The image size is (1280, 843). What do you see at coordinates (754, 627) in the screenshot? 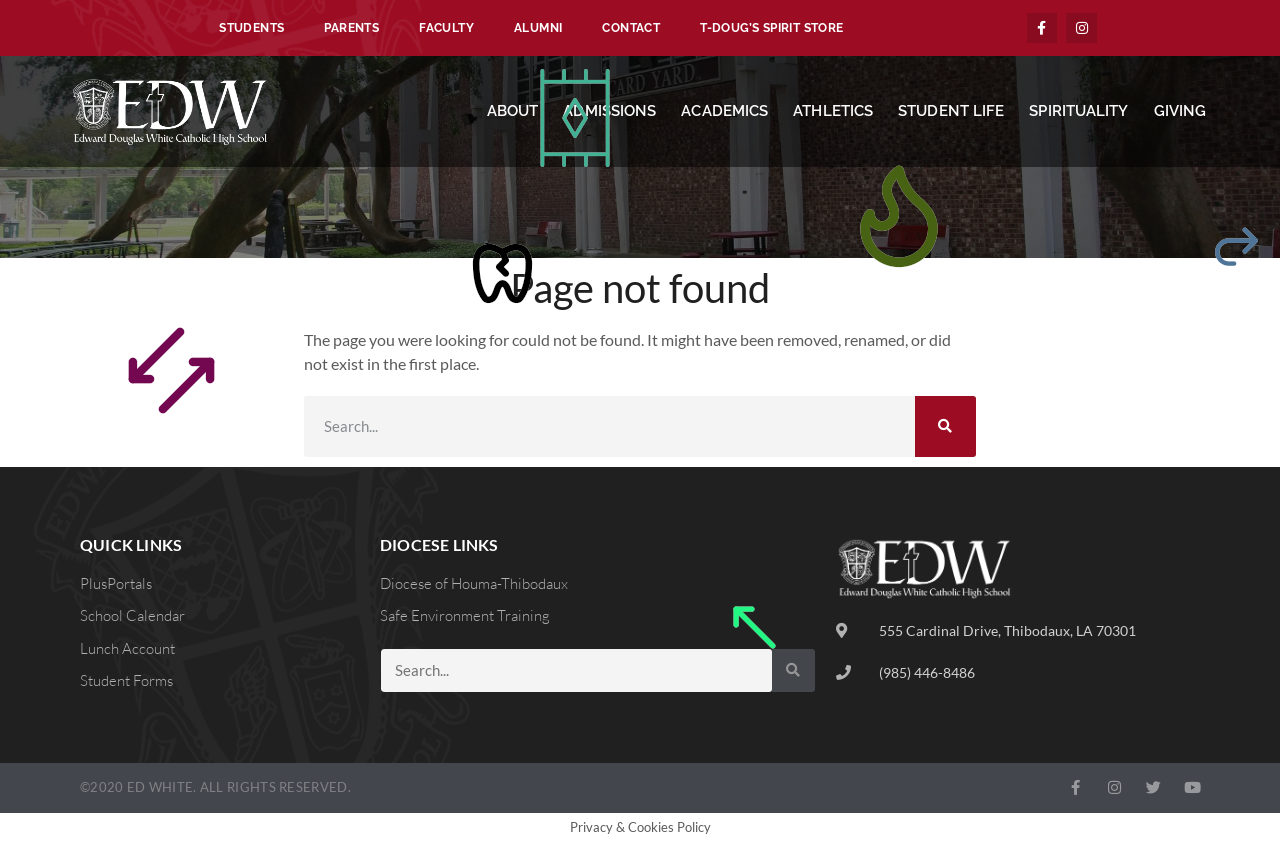
I see `move item to upper left corner` at bounding box center [754, 627].